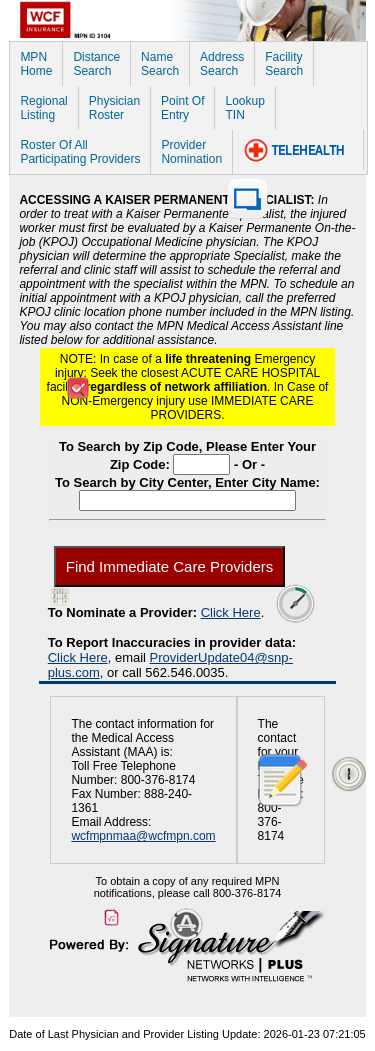 The image size is (375, 1051). What do you see at coordinates (349, 774) in the screenshot?
I see `open passwords and keys manager` at bounding box center [349, 774].